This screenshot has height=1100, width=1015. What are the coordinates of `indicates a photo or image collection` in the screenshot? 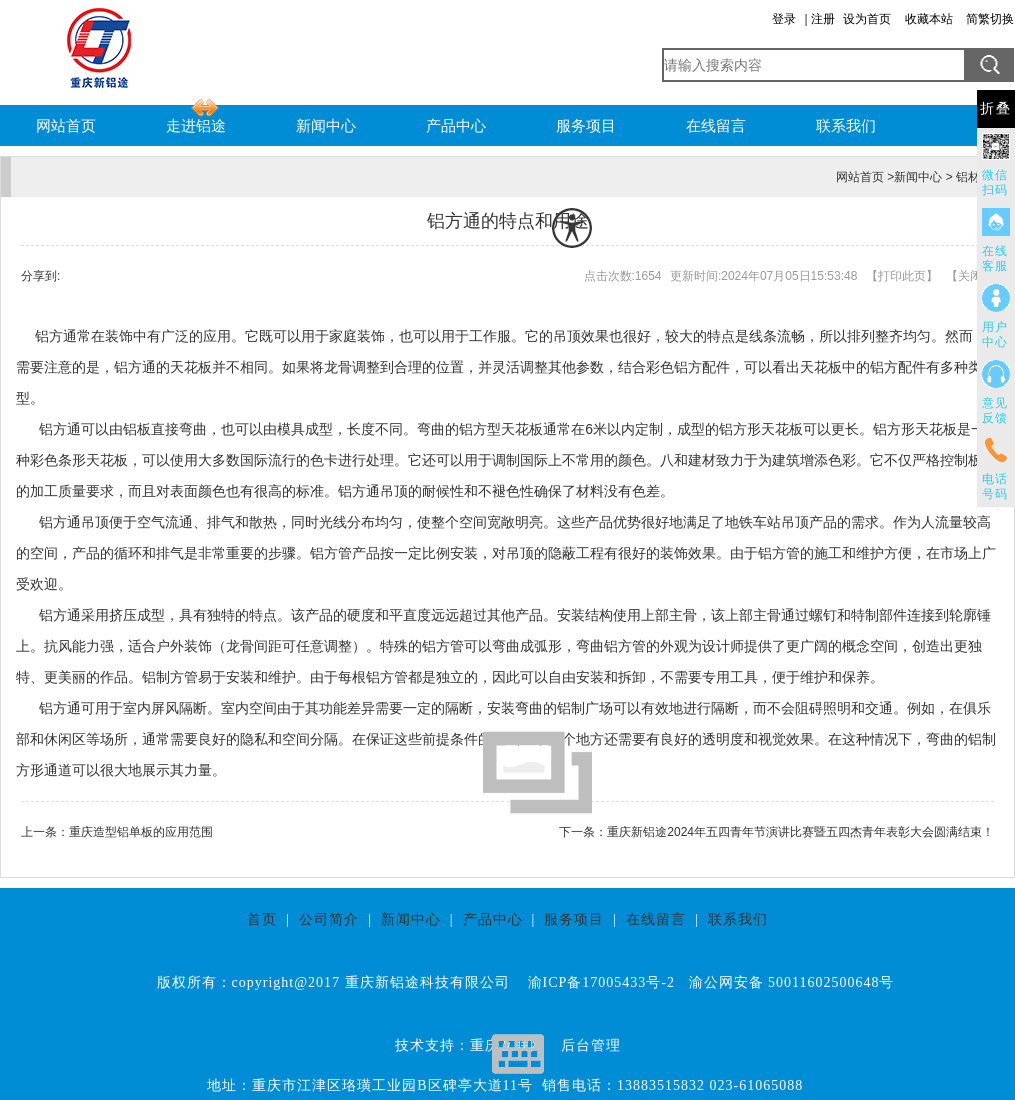 It's located at (537, 772).